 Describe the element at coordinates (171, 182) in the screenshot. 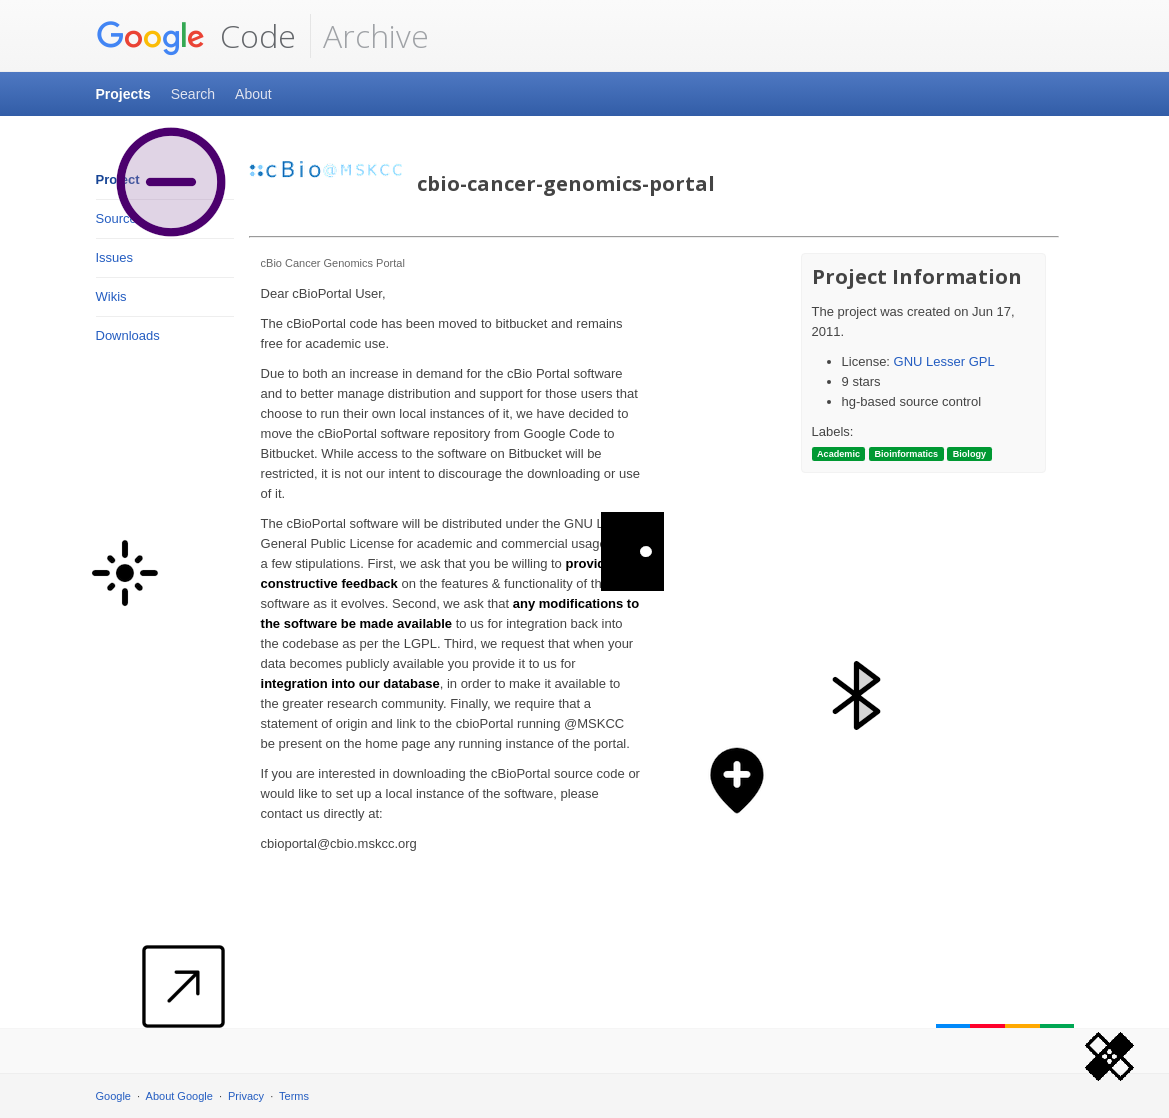

I see `remove an item from a list` at that location.